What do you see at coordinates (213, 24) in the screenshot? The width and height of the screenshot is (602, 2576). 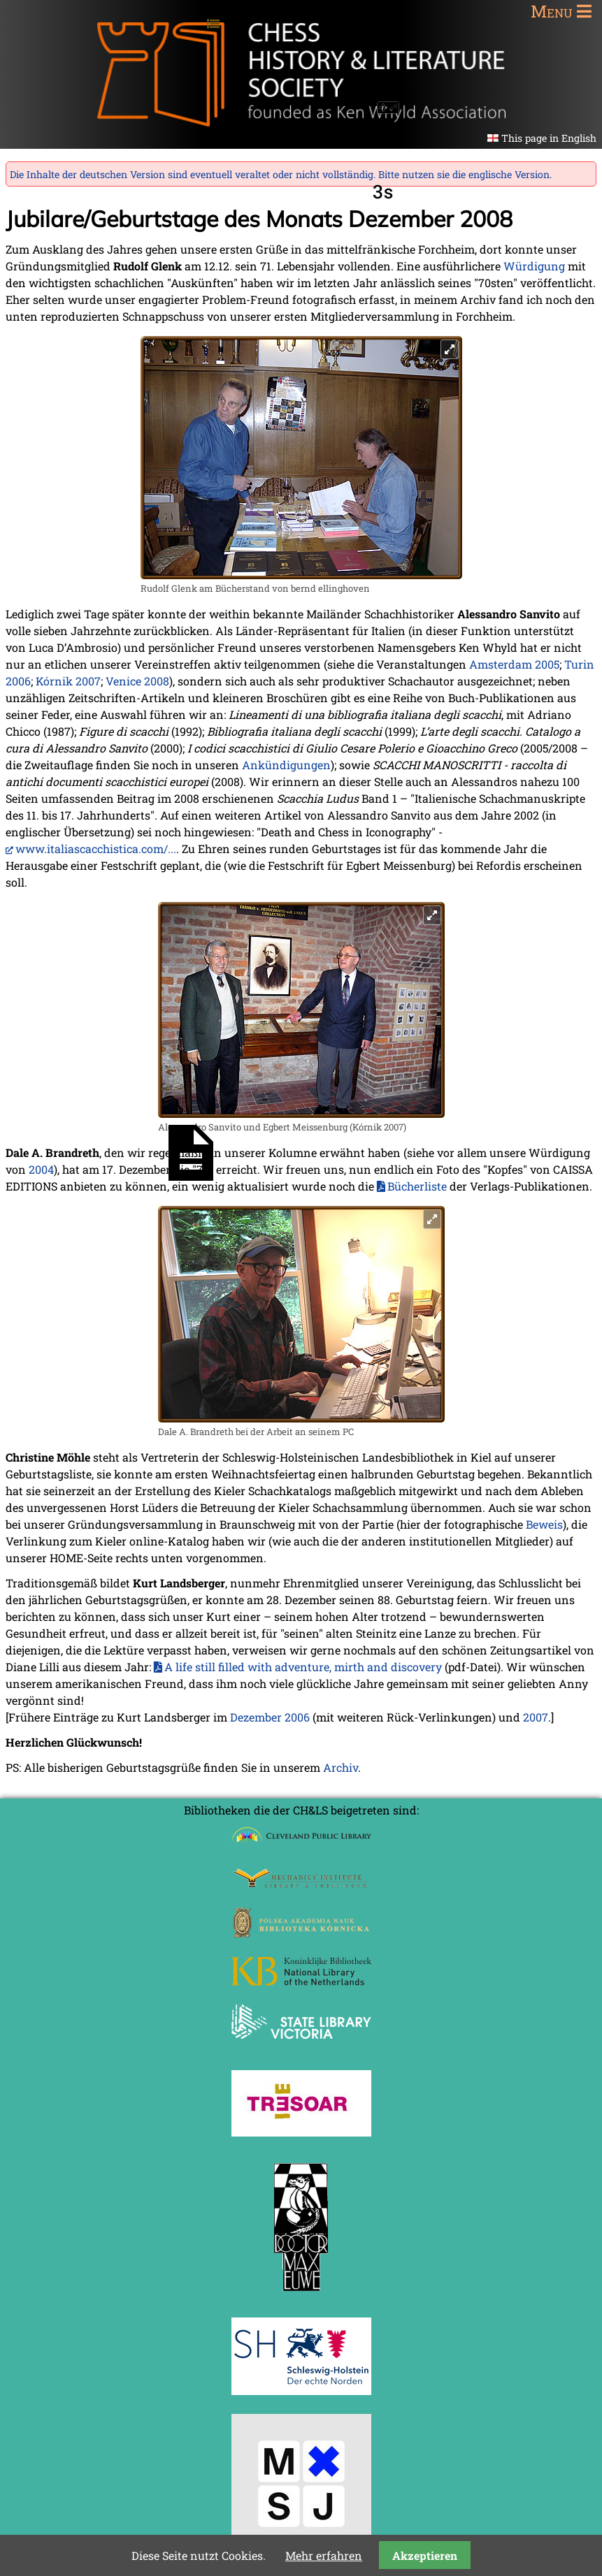 I see `view items in a list format` at bounding box center [213, 24].